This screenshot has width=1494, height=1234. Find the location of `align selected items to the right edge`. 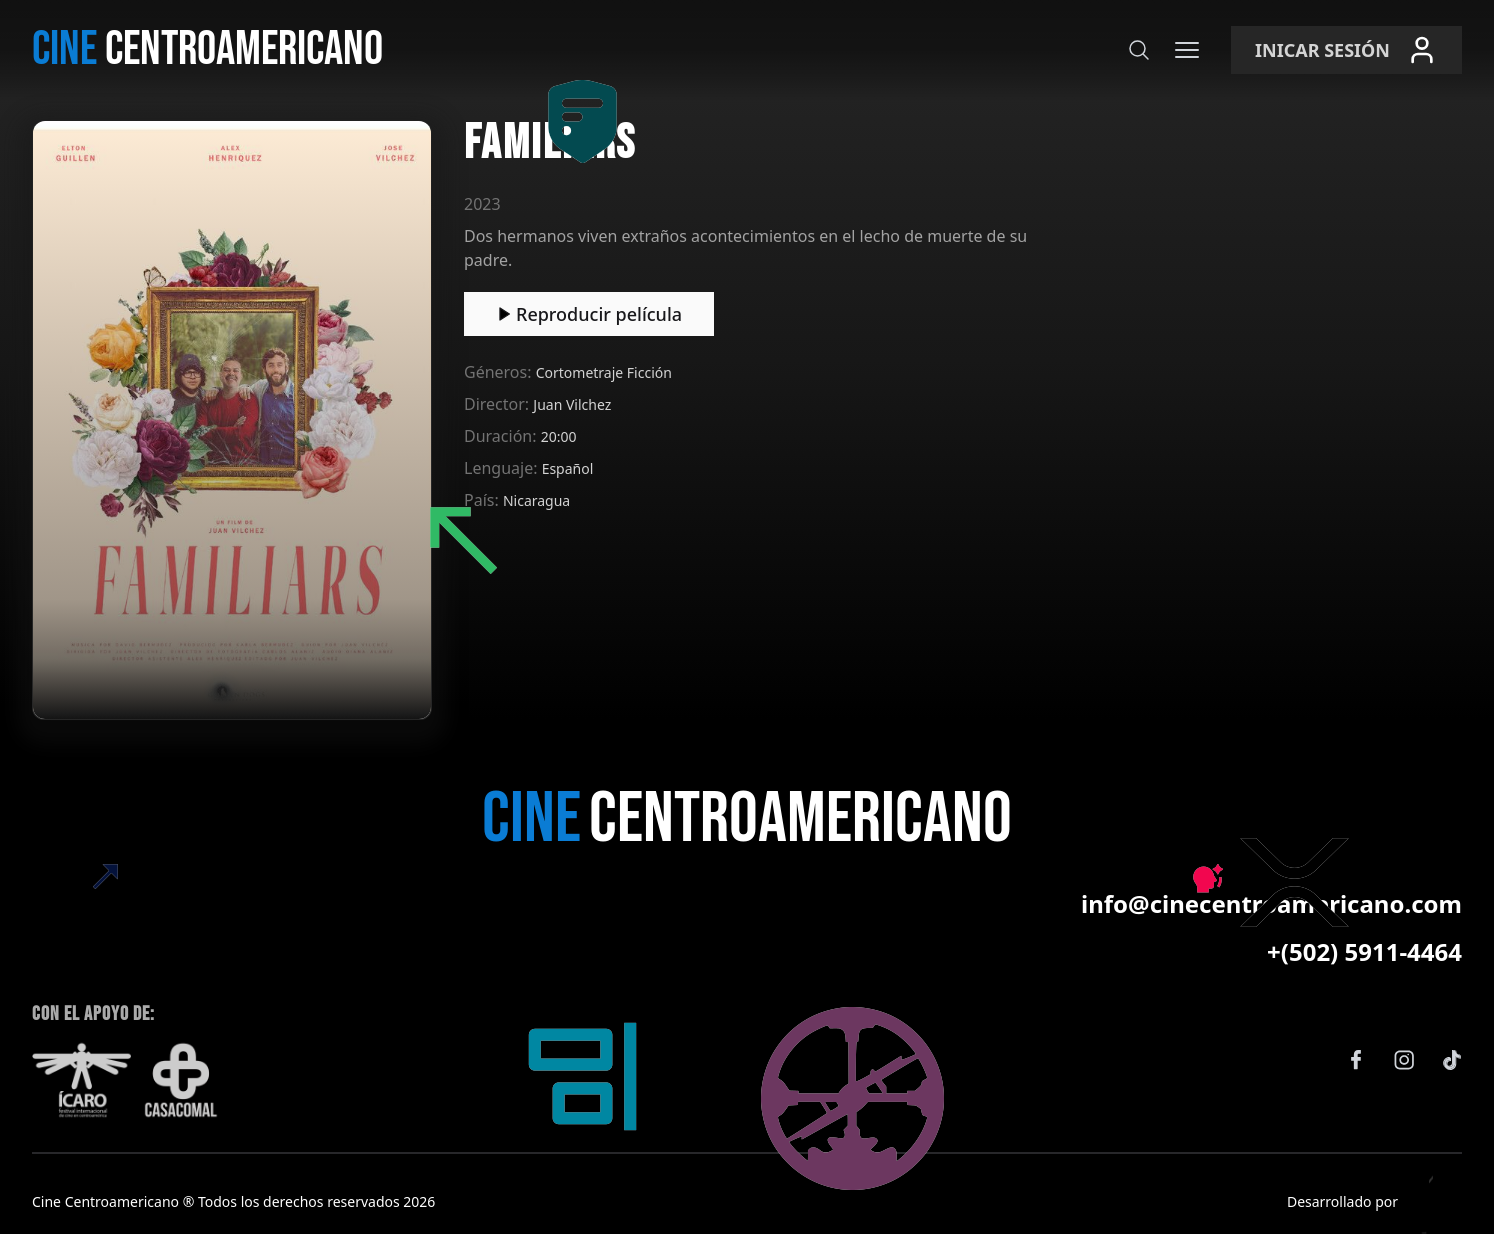

align selected items to the right edge is located at coordinates (582, 1076).